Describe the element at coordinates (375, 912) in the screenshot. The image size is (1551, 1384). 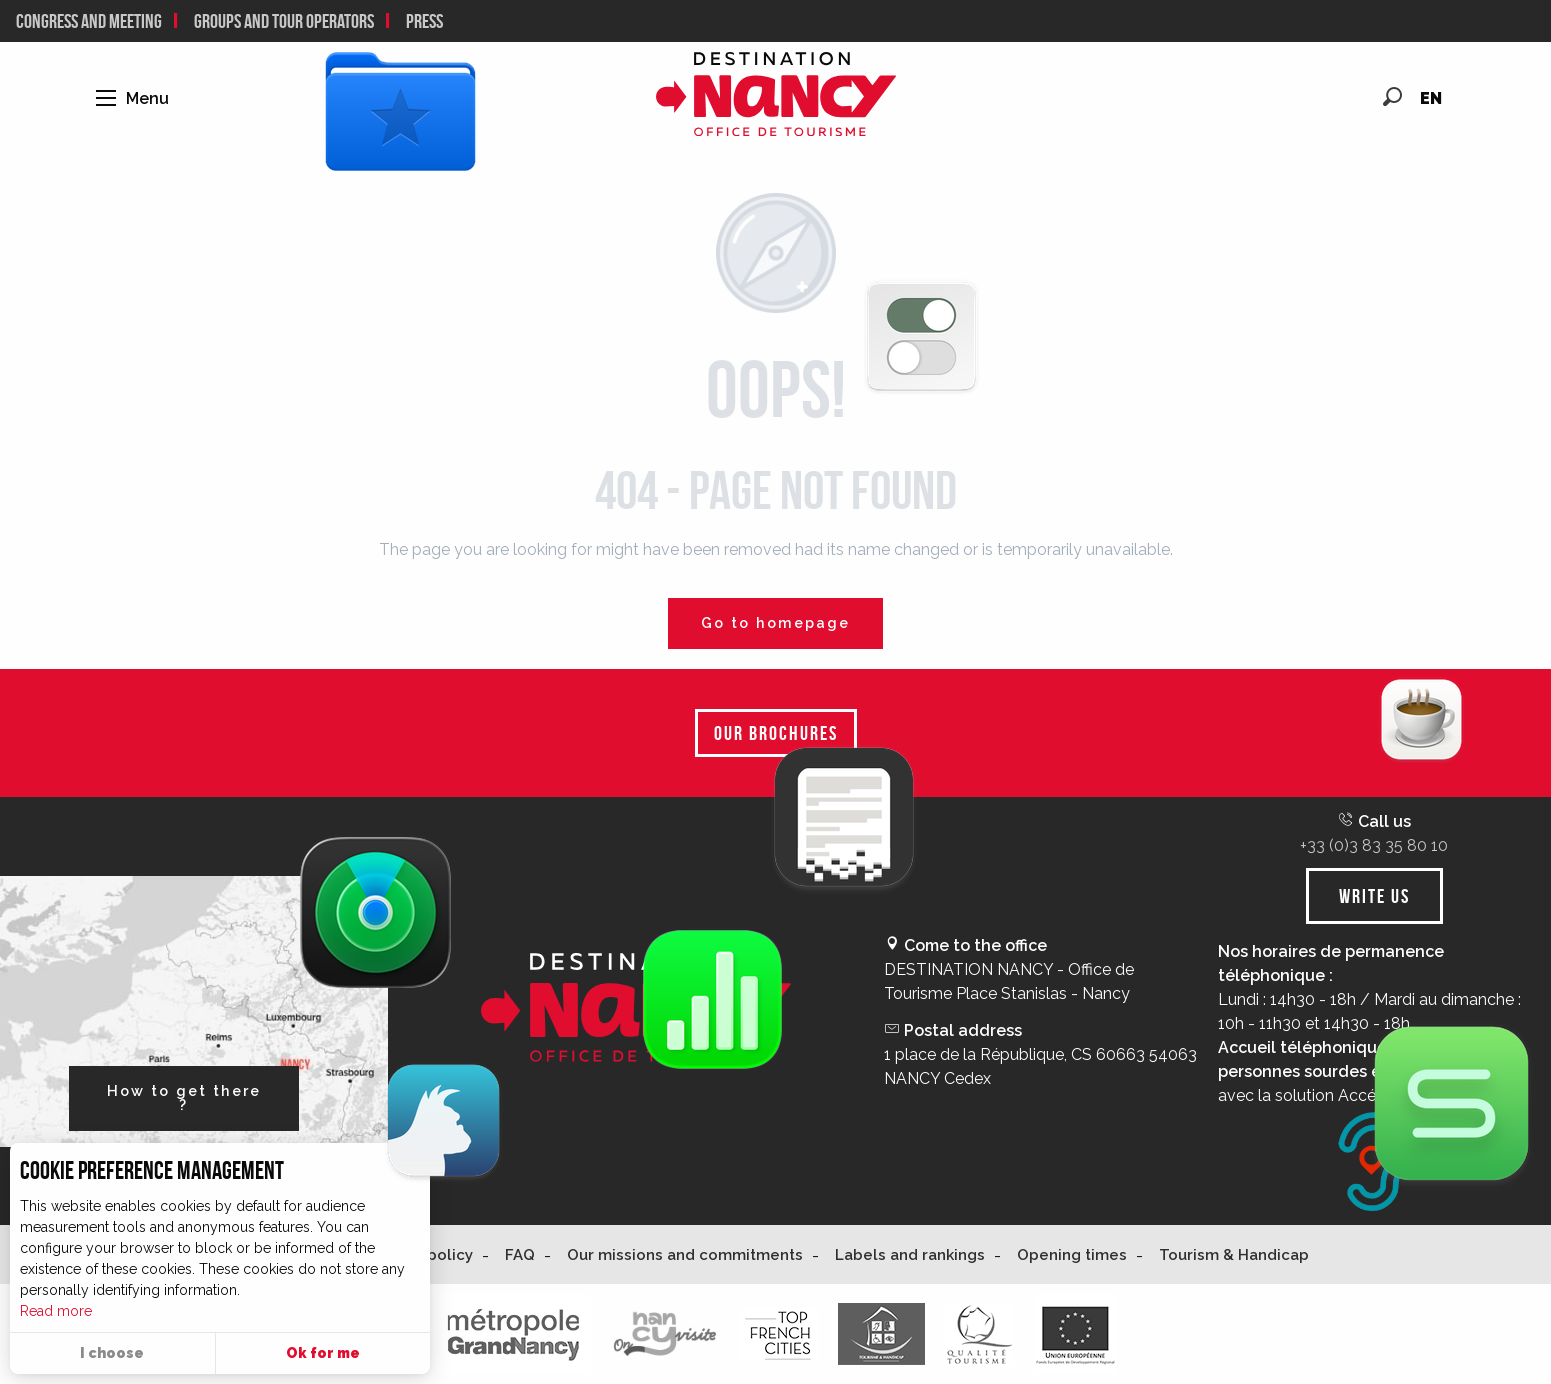
I see `open find my app to locate devices` at that location.